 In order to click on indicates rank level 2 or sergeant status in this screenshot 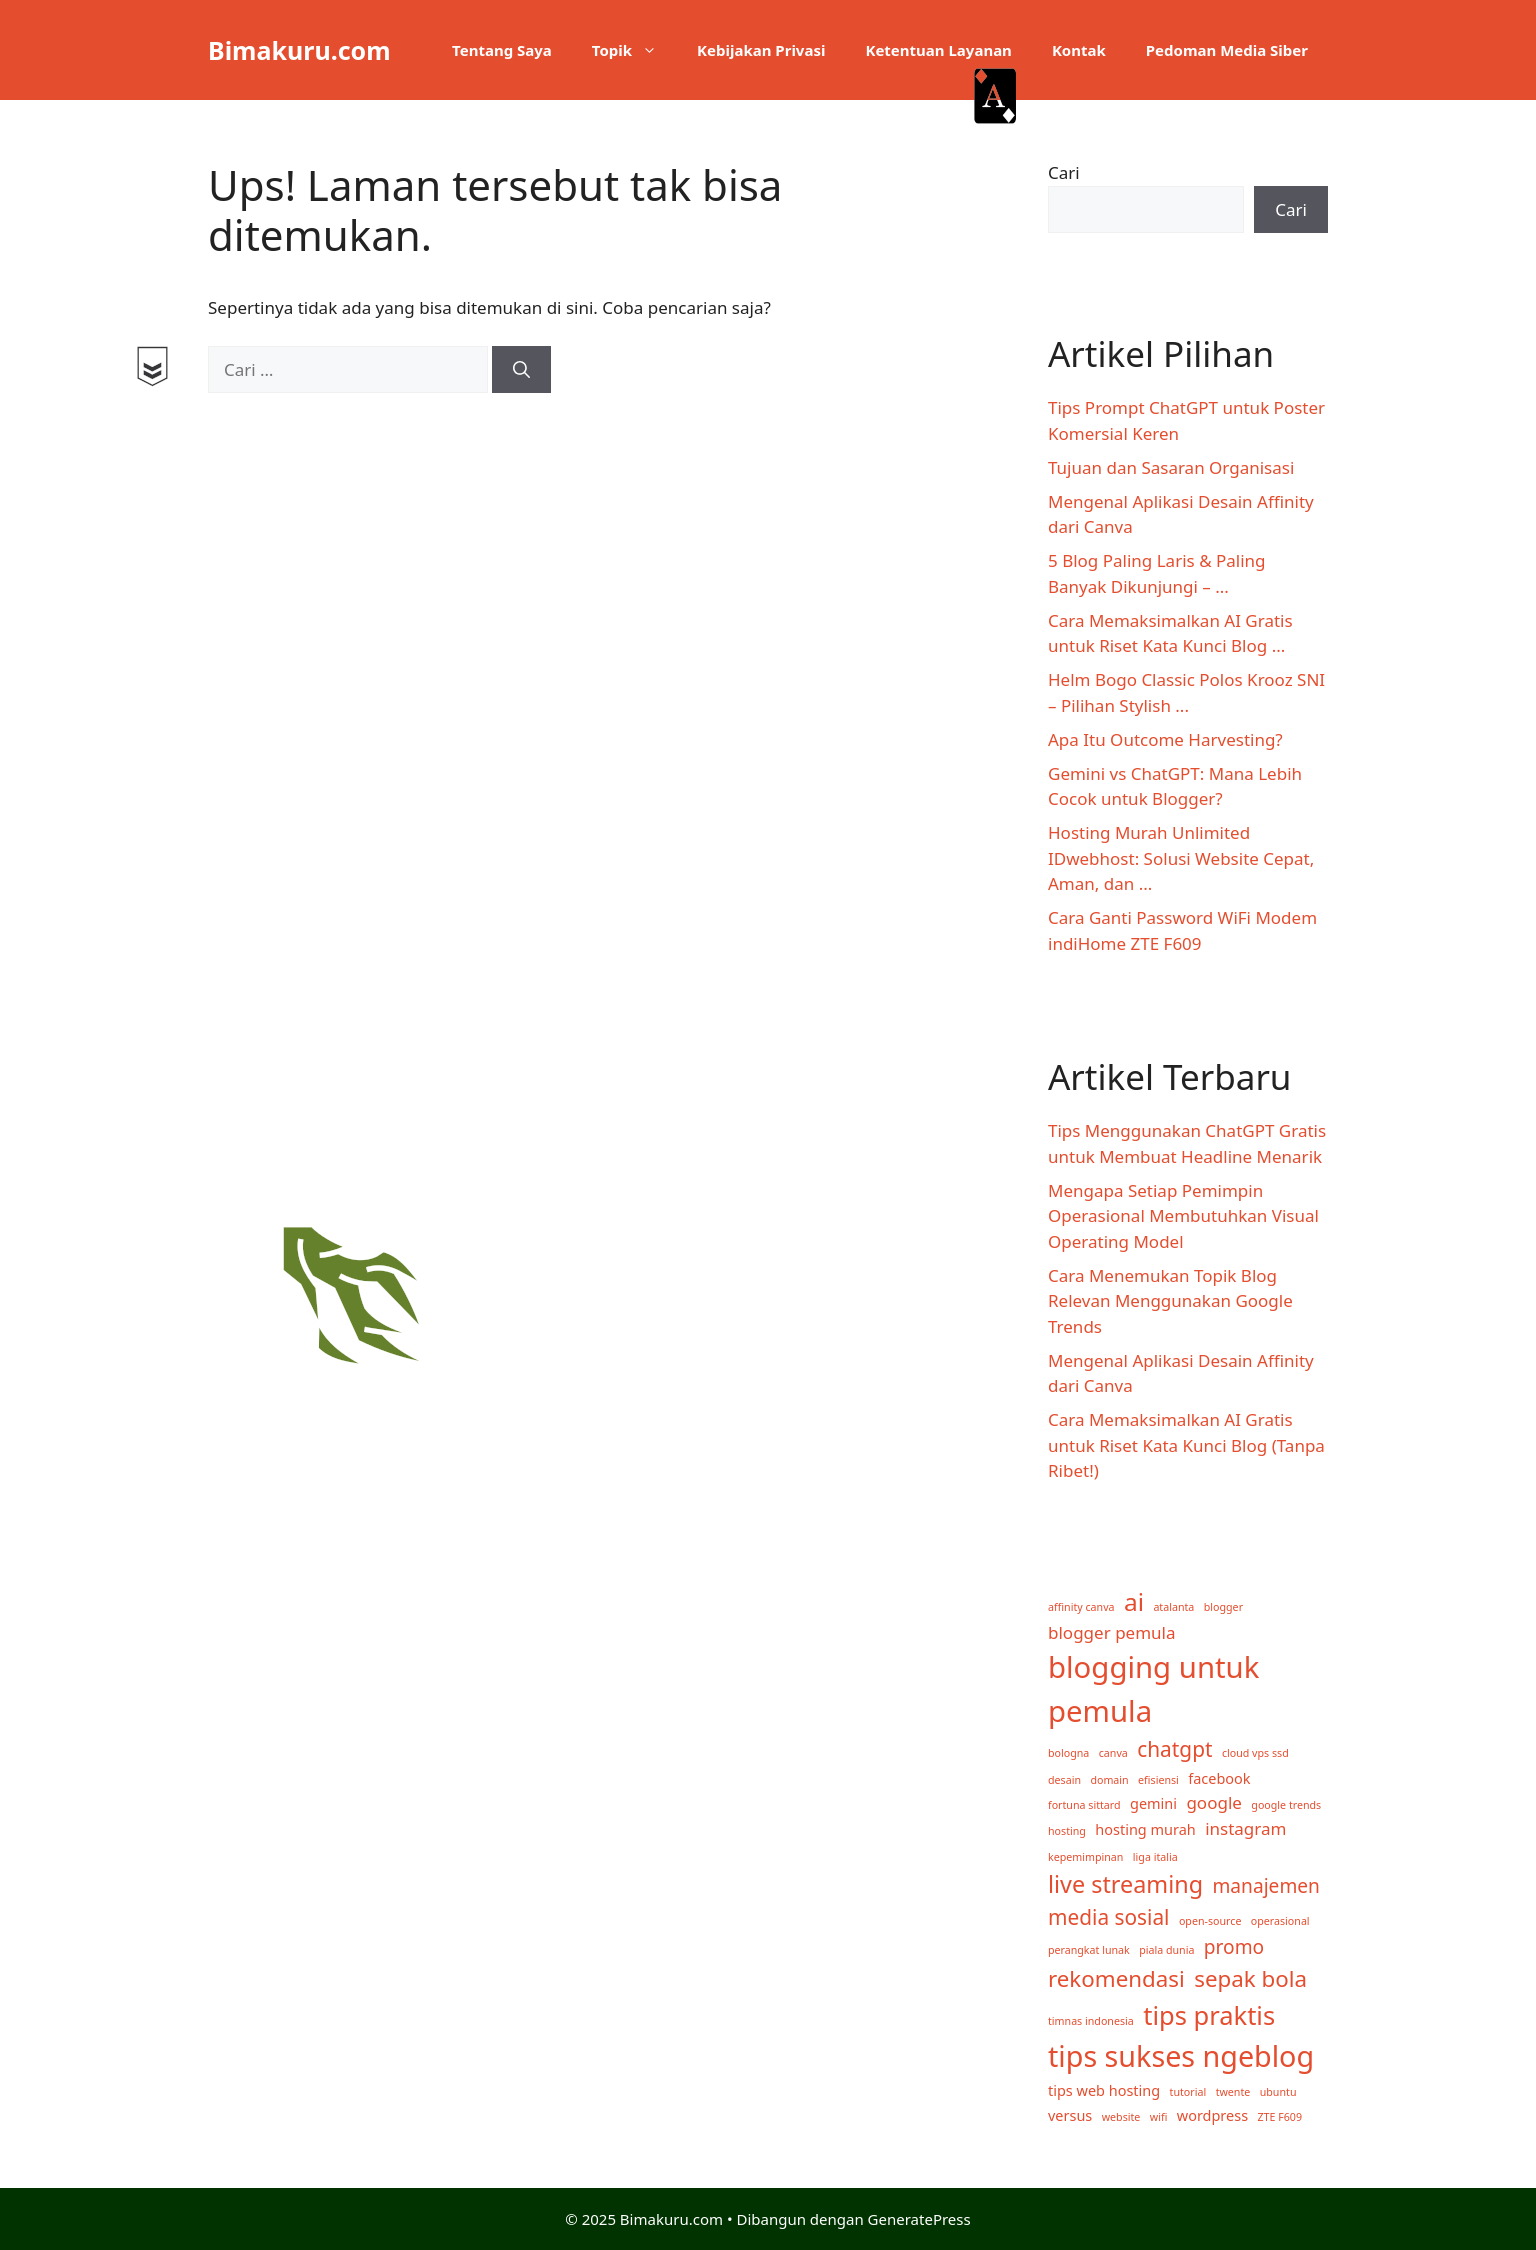, I will do `click(152, 366)`.